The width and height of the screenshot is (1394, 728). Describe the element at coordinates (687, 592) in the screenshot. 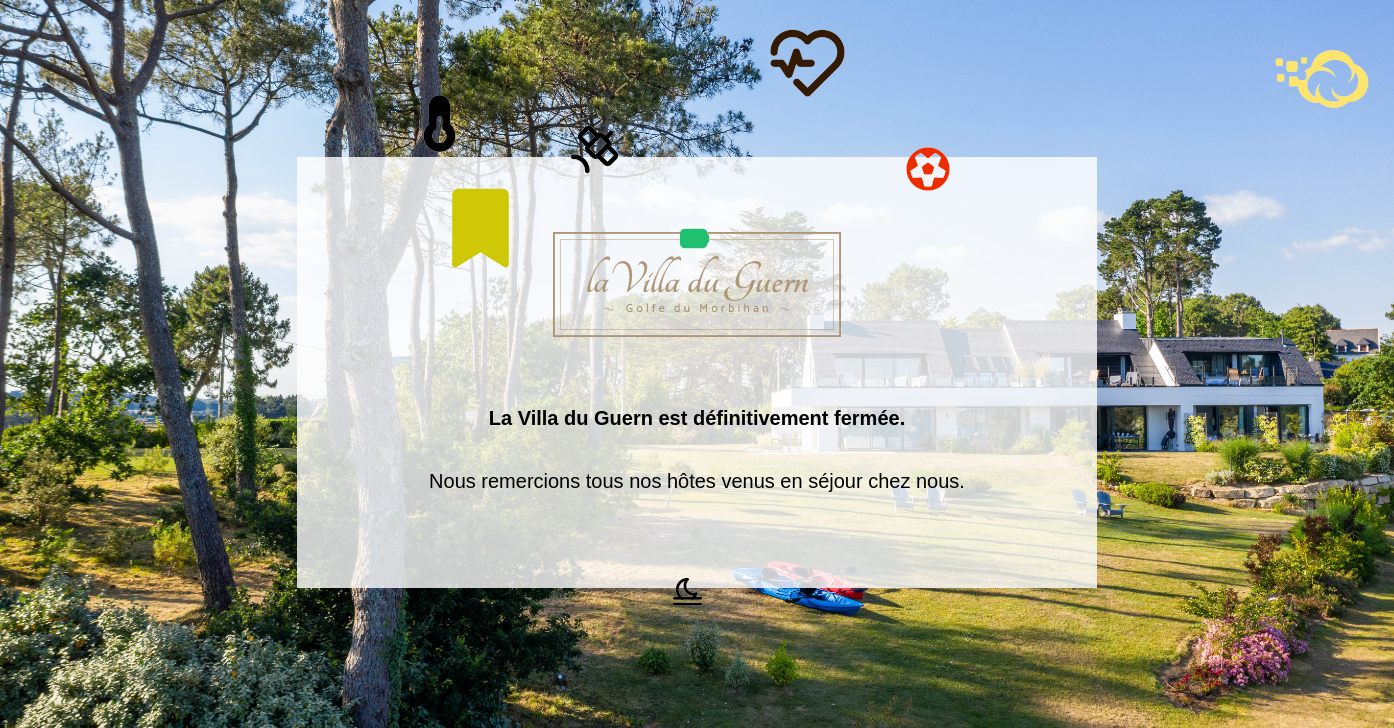

I see `indicates hazy or foggy nighttime weather conditions` at that location.